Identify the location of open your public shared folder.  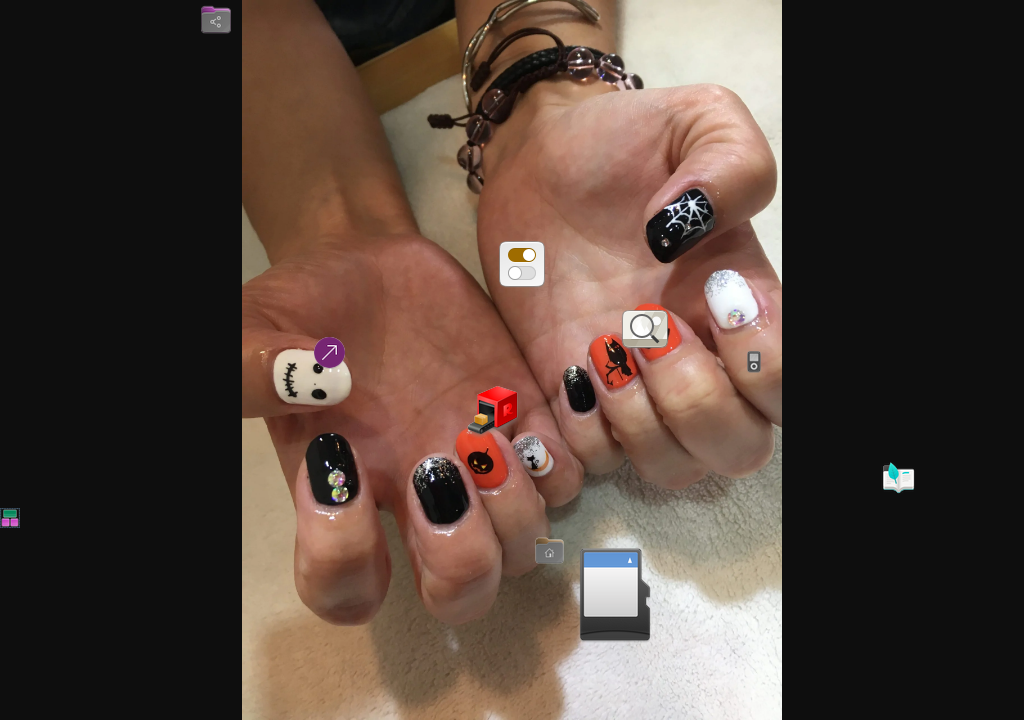
(216, 19).